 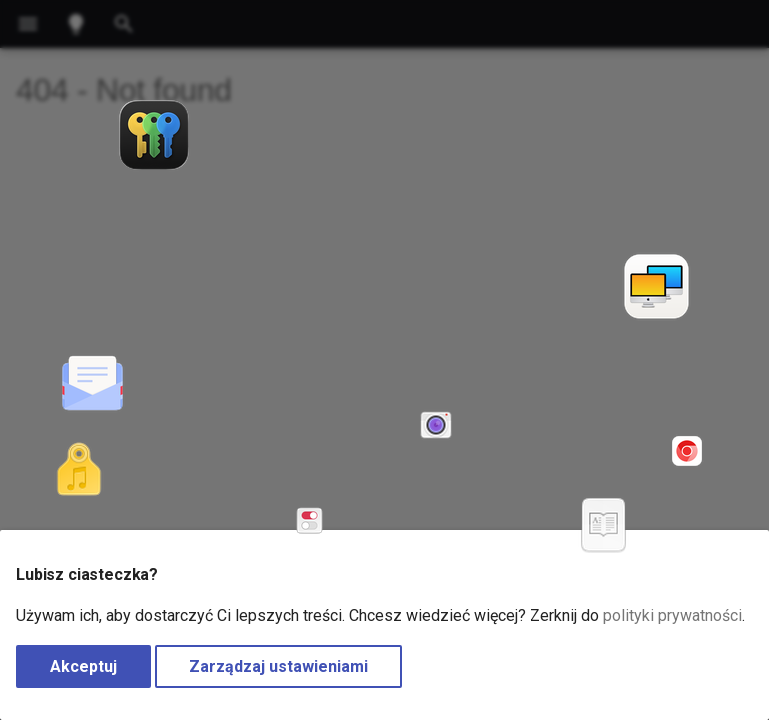 I want to click on open the passwords app, so click(x=154, y=135).